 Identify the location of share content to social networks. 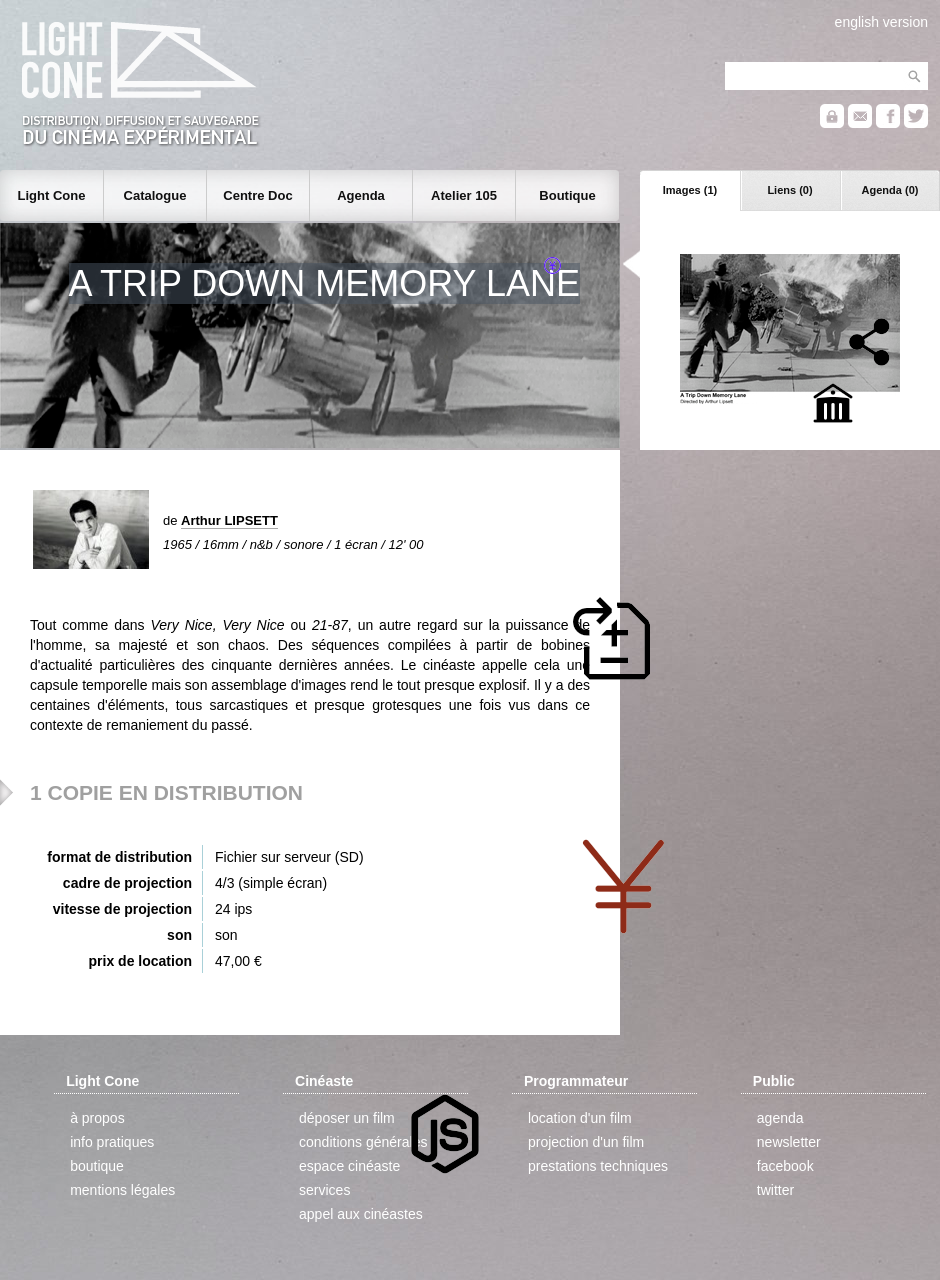
(871, 342).